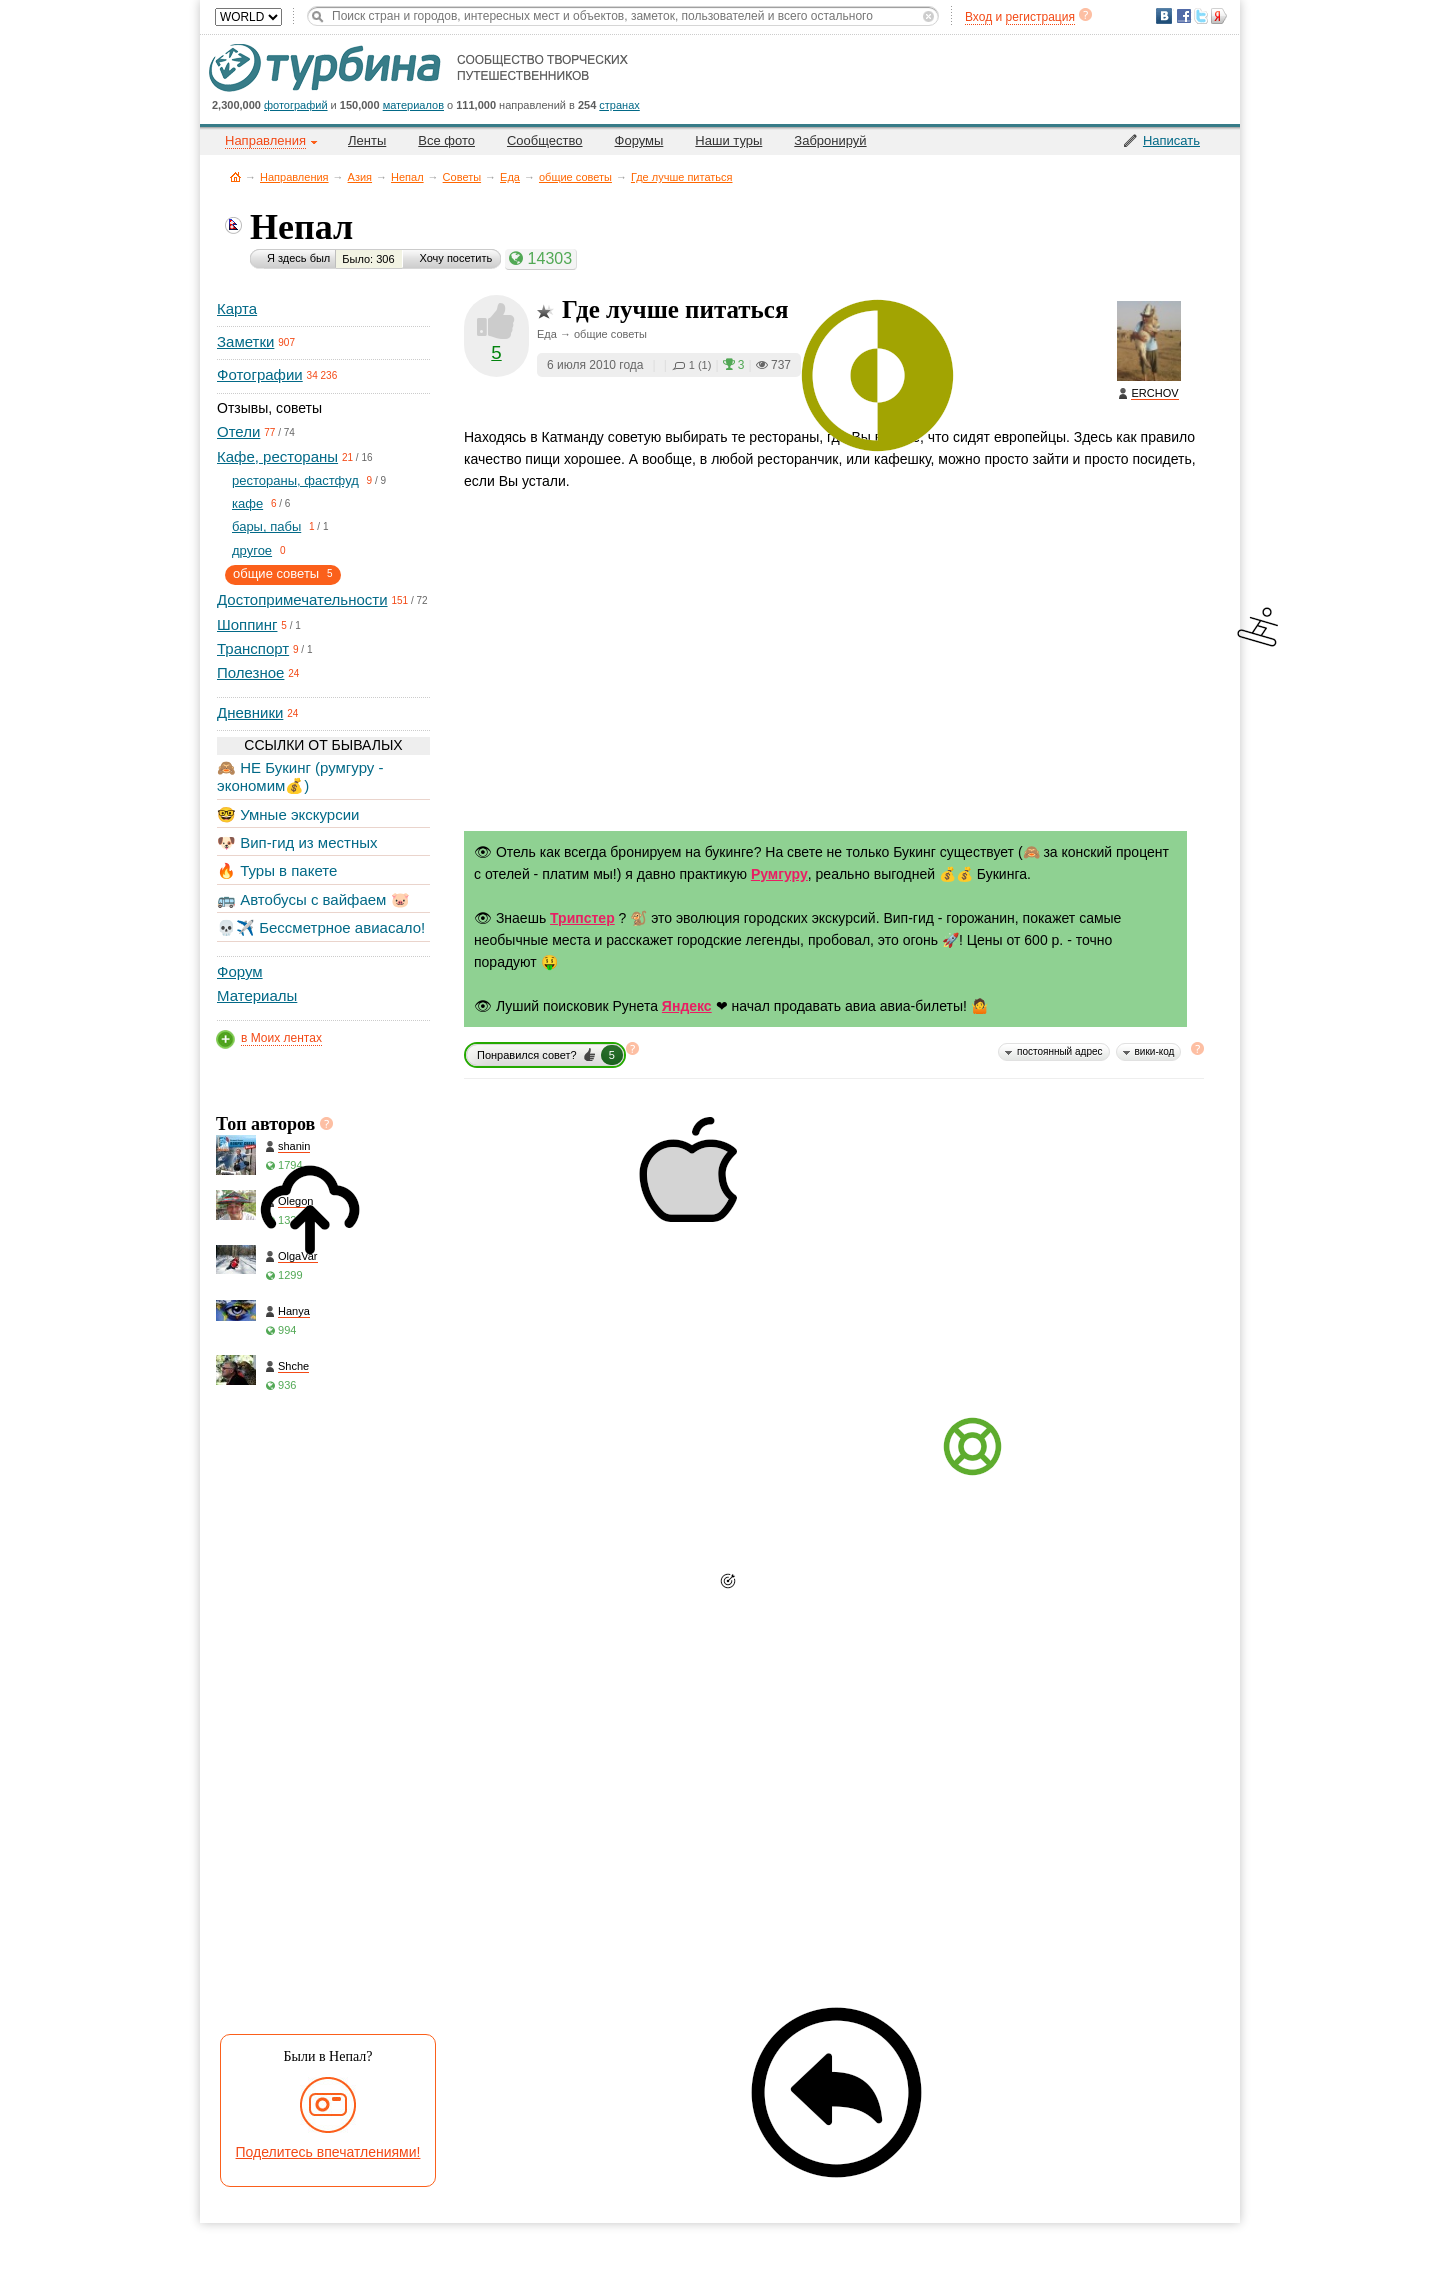 Image resolution: width=1440 pixels, height=2293 pixels. I want to click on toggle invert colors mode, so click(877, 375).